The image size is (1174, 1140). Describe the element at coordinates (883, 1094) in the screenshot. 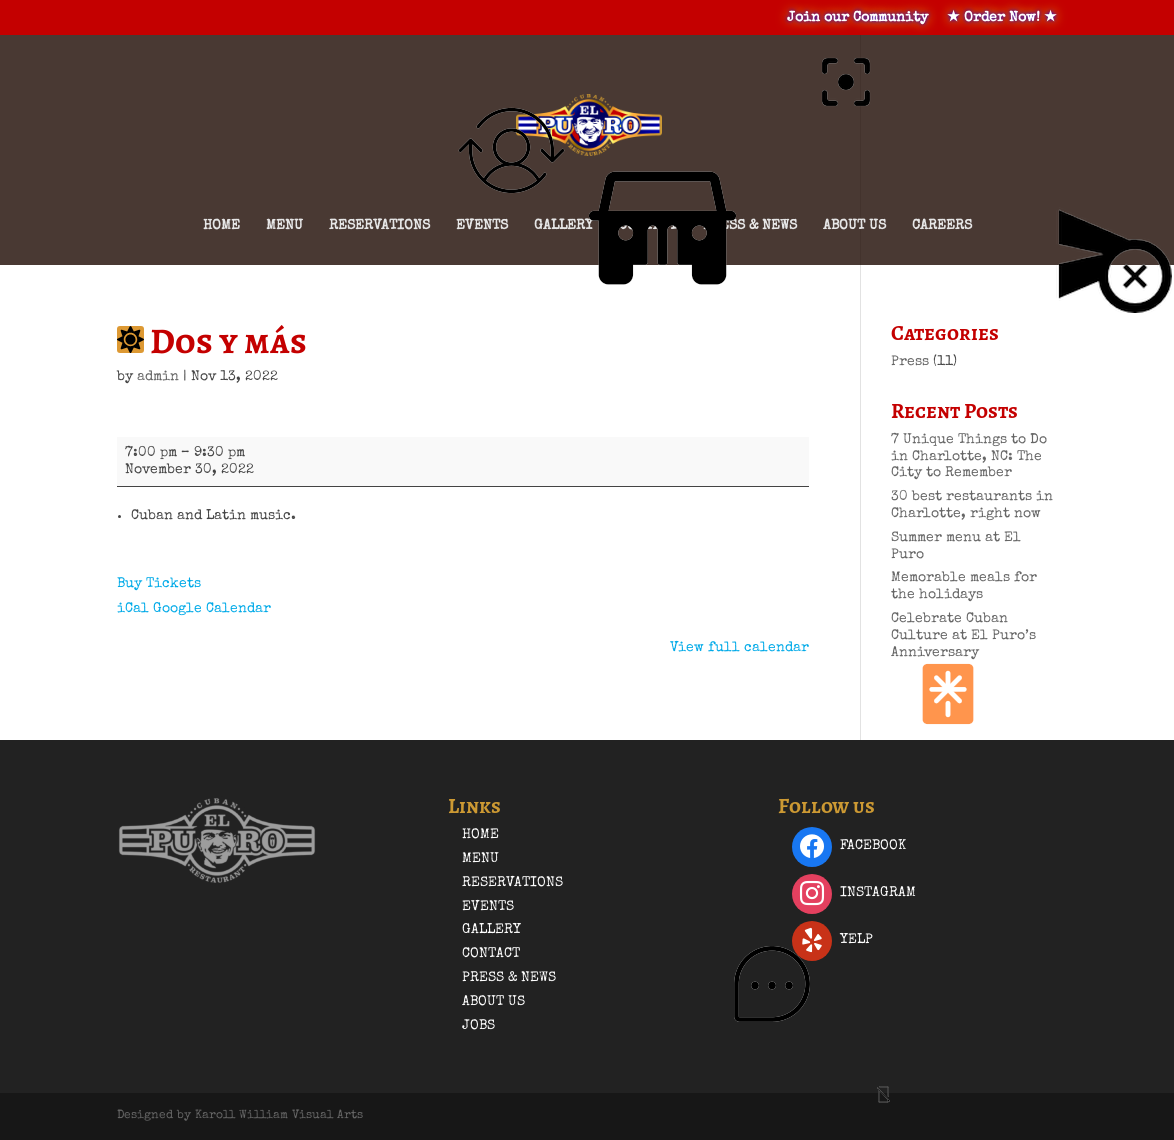

I see `mobile device unavailable or disconnected` at that location.